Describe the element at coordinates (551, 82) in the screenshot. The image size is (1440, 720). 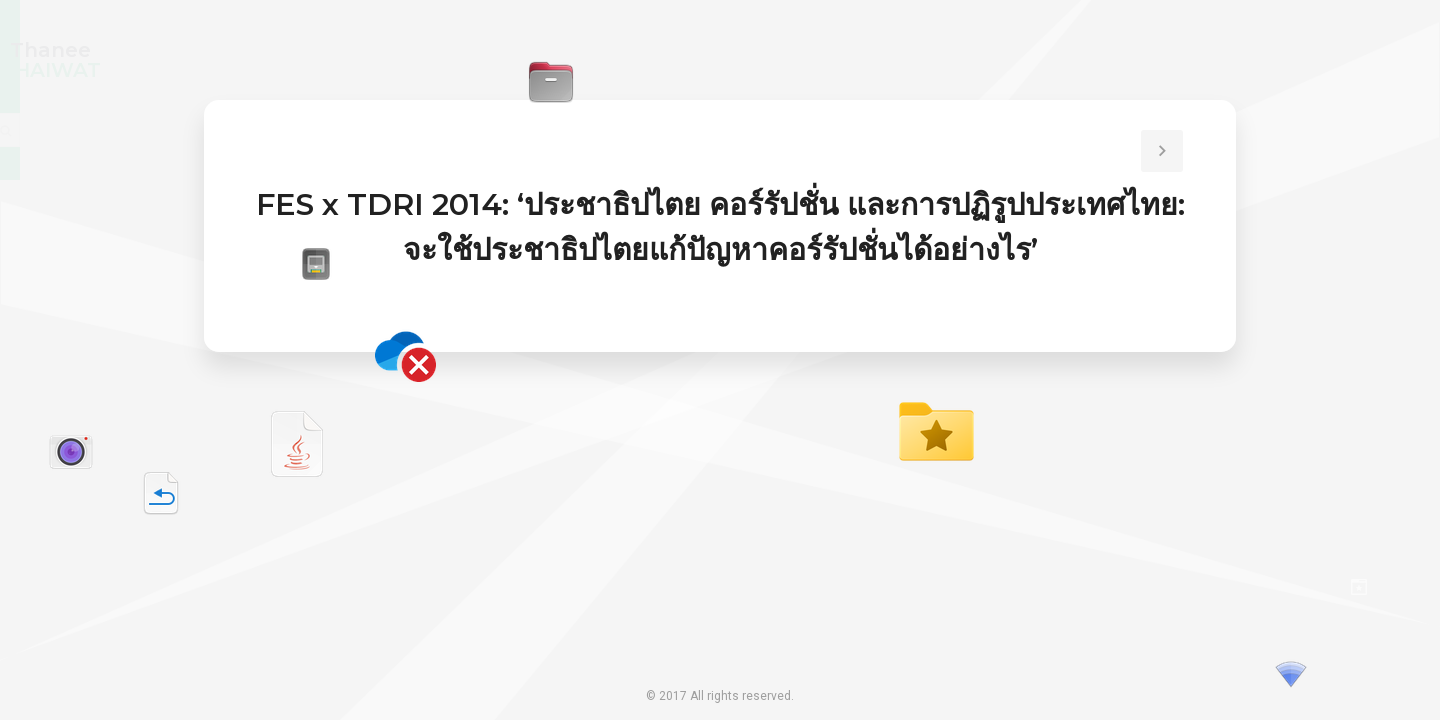
I see `open the file manager` at that location.